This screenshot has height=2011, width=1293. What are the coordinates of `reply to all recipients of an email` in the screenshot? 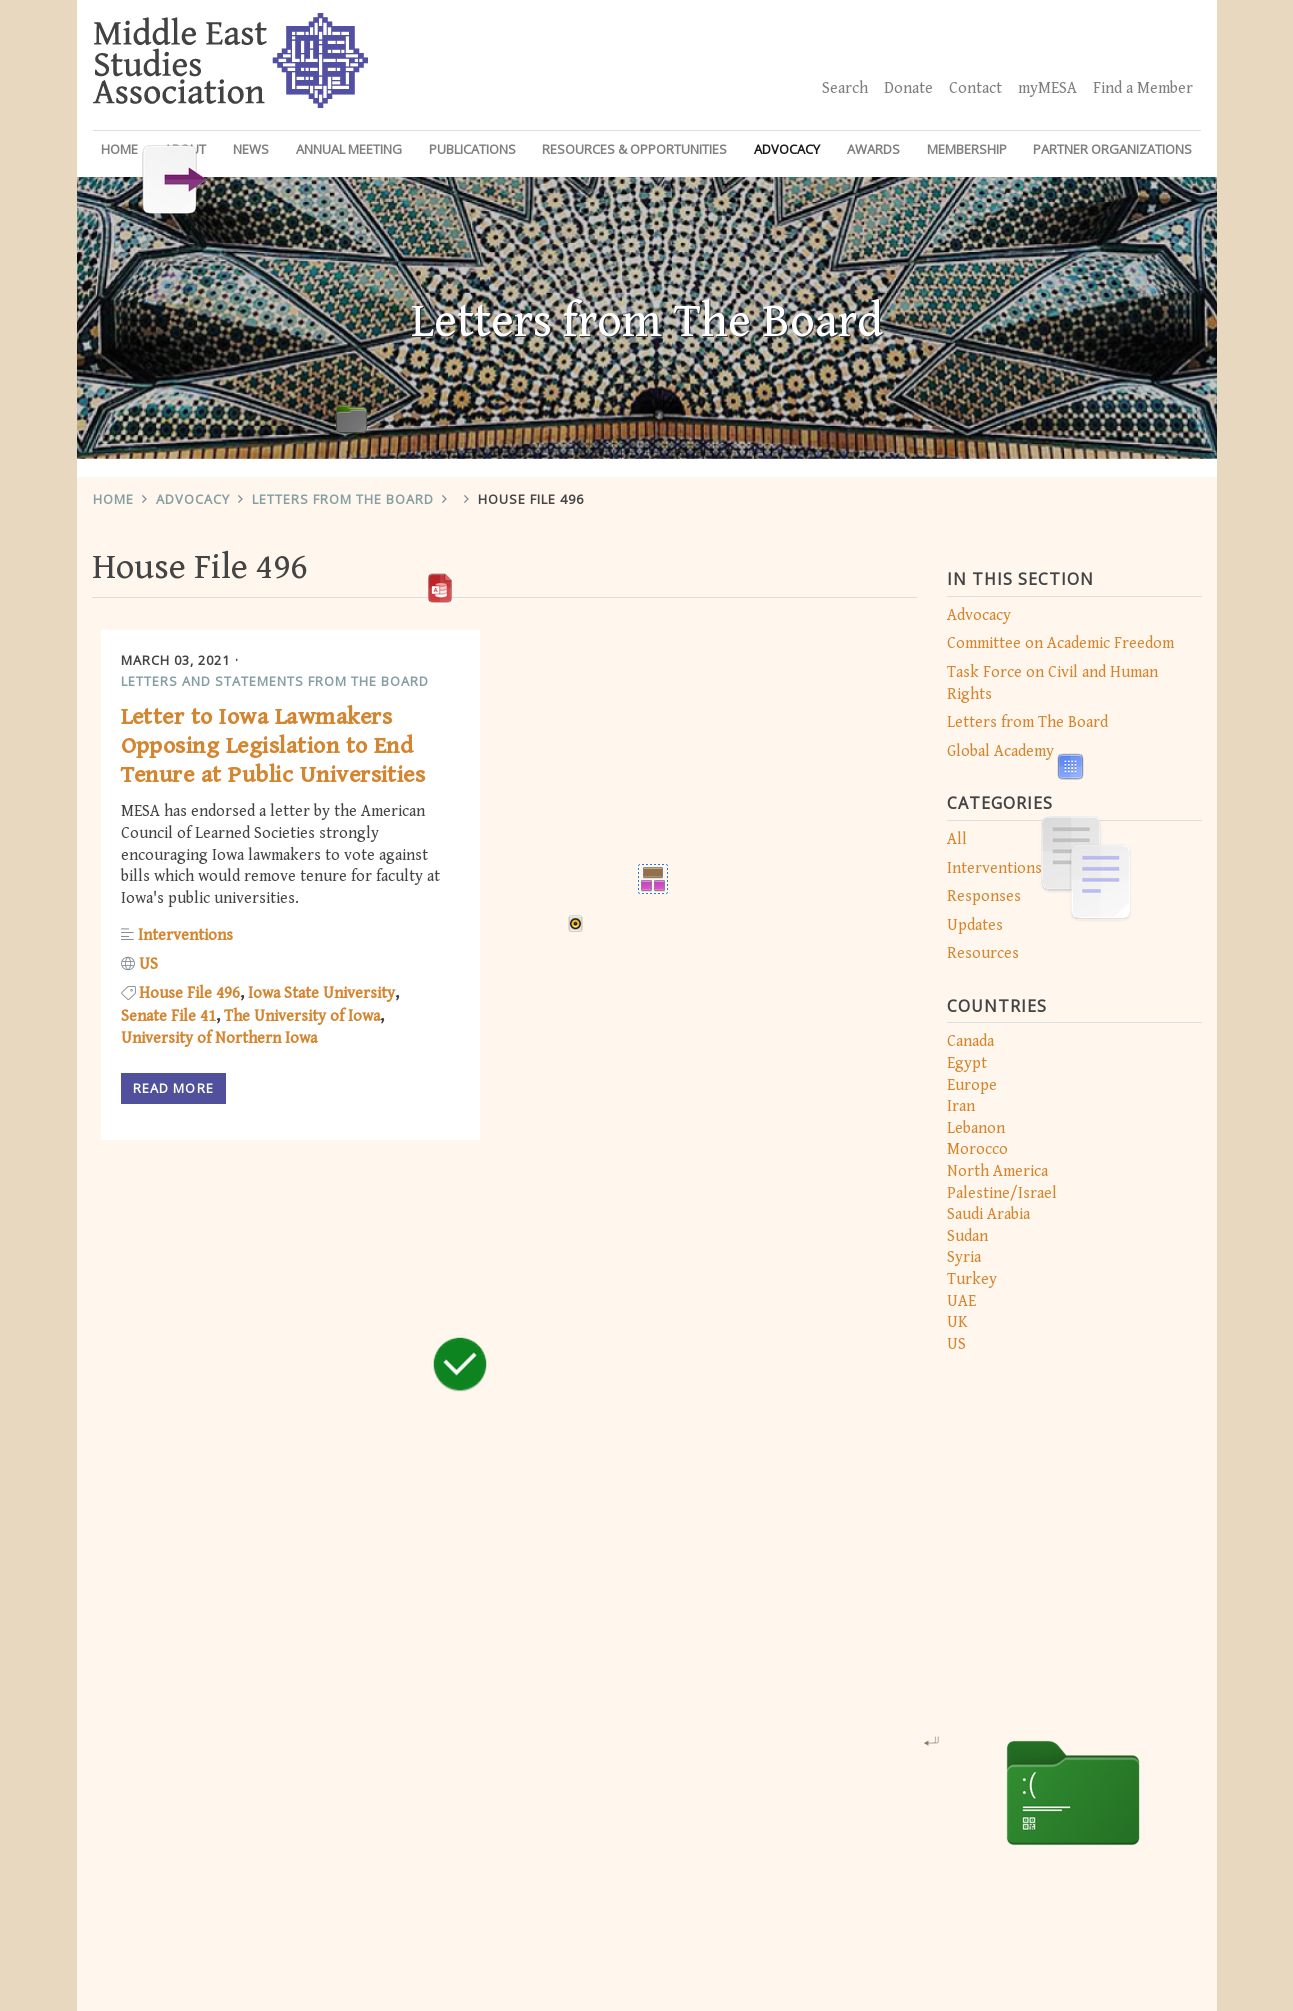 It's located at (931, 1741).